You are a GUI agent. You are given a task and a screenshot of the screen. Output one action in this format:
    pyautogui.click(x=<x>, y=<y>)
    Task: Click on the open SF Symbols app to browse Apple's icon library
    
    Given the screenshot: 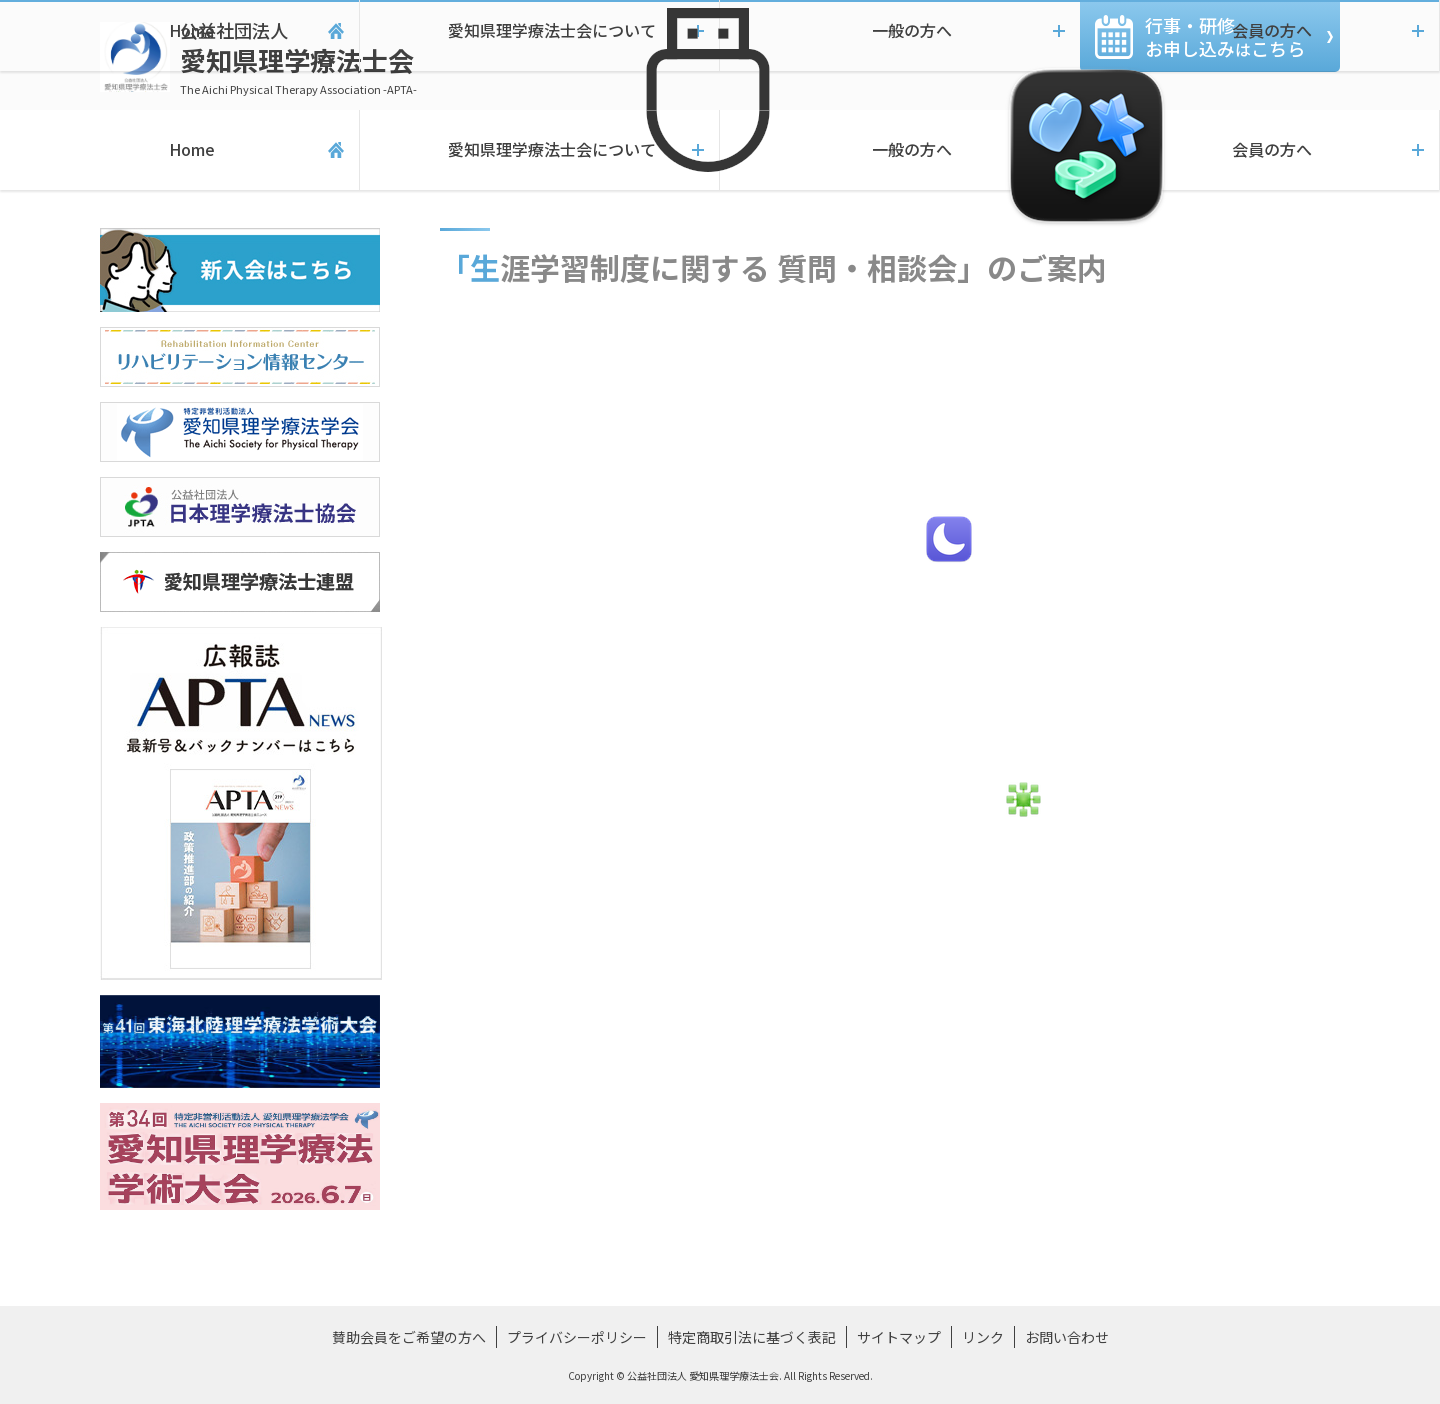 What is the action you would take?
    pyautogui.click(x=1086, y=145)
    